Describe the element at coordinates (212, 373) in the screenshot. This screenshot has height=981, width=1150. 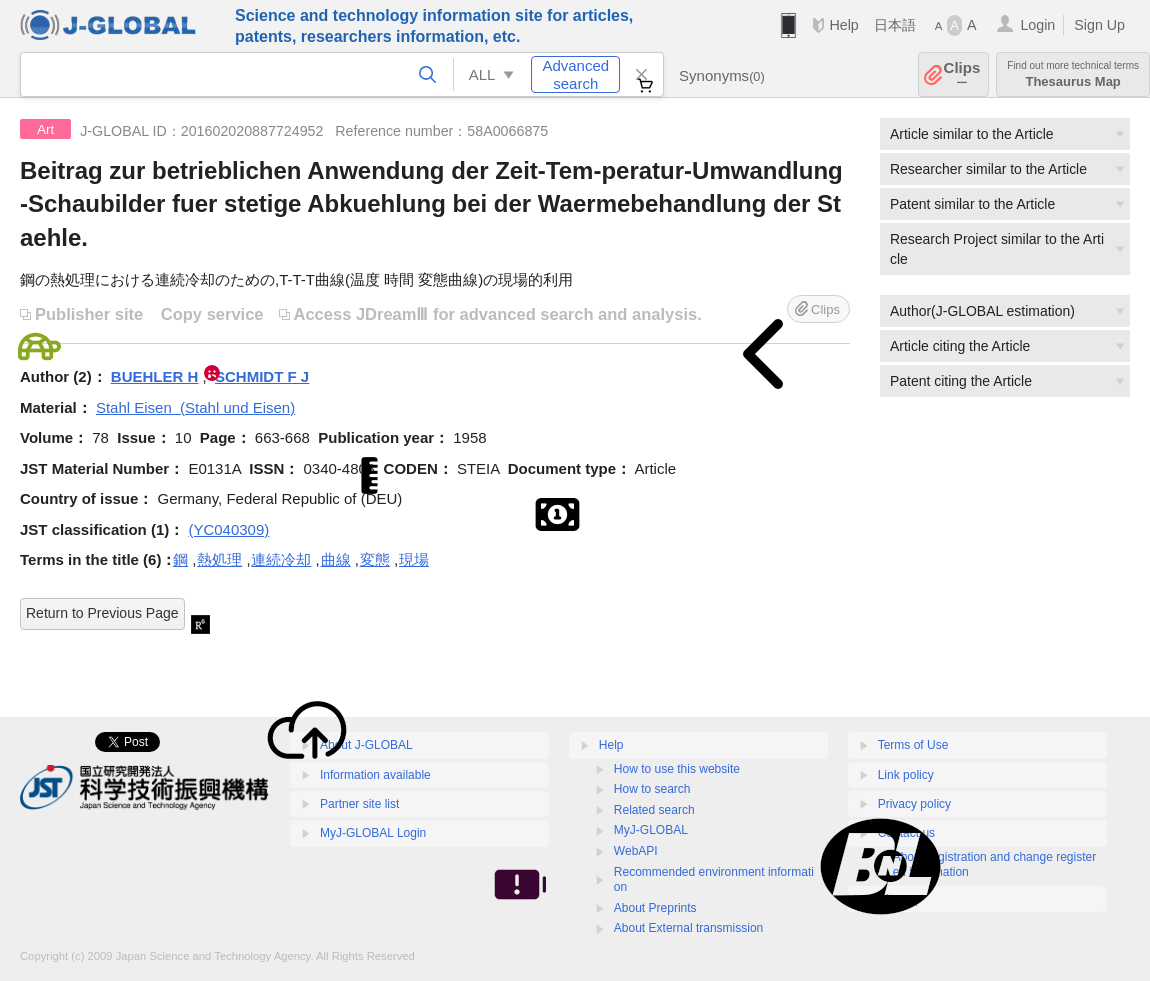
I see `indicates an error or something went wrong` at that location.